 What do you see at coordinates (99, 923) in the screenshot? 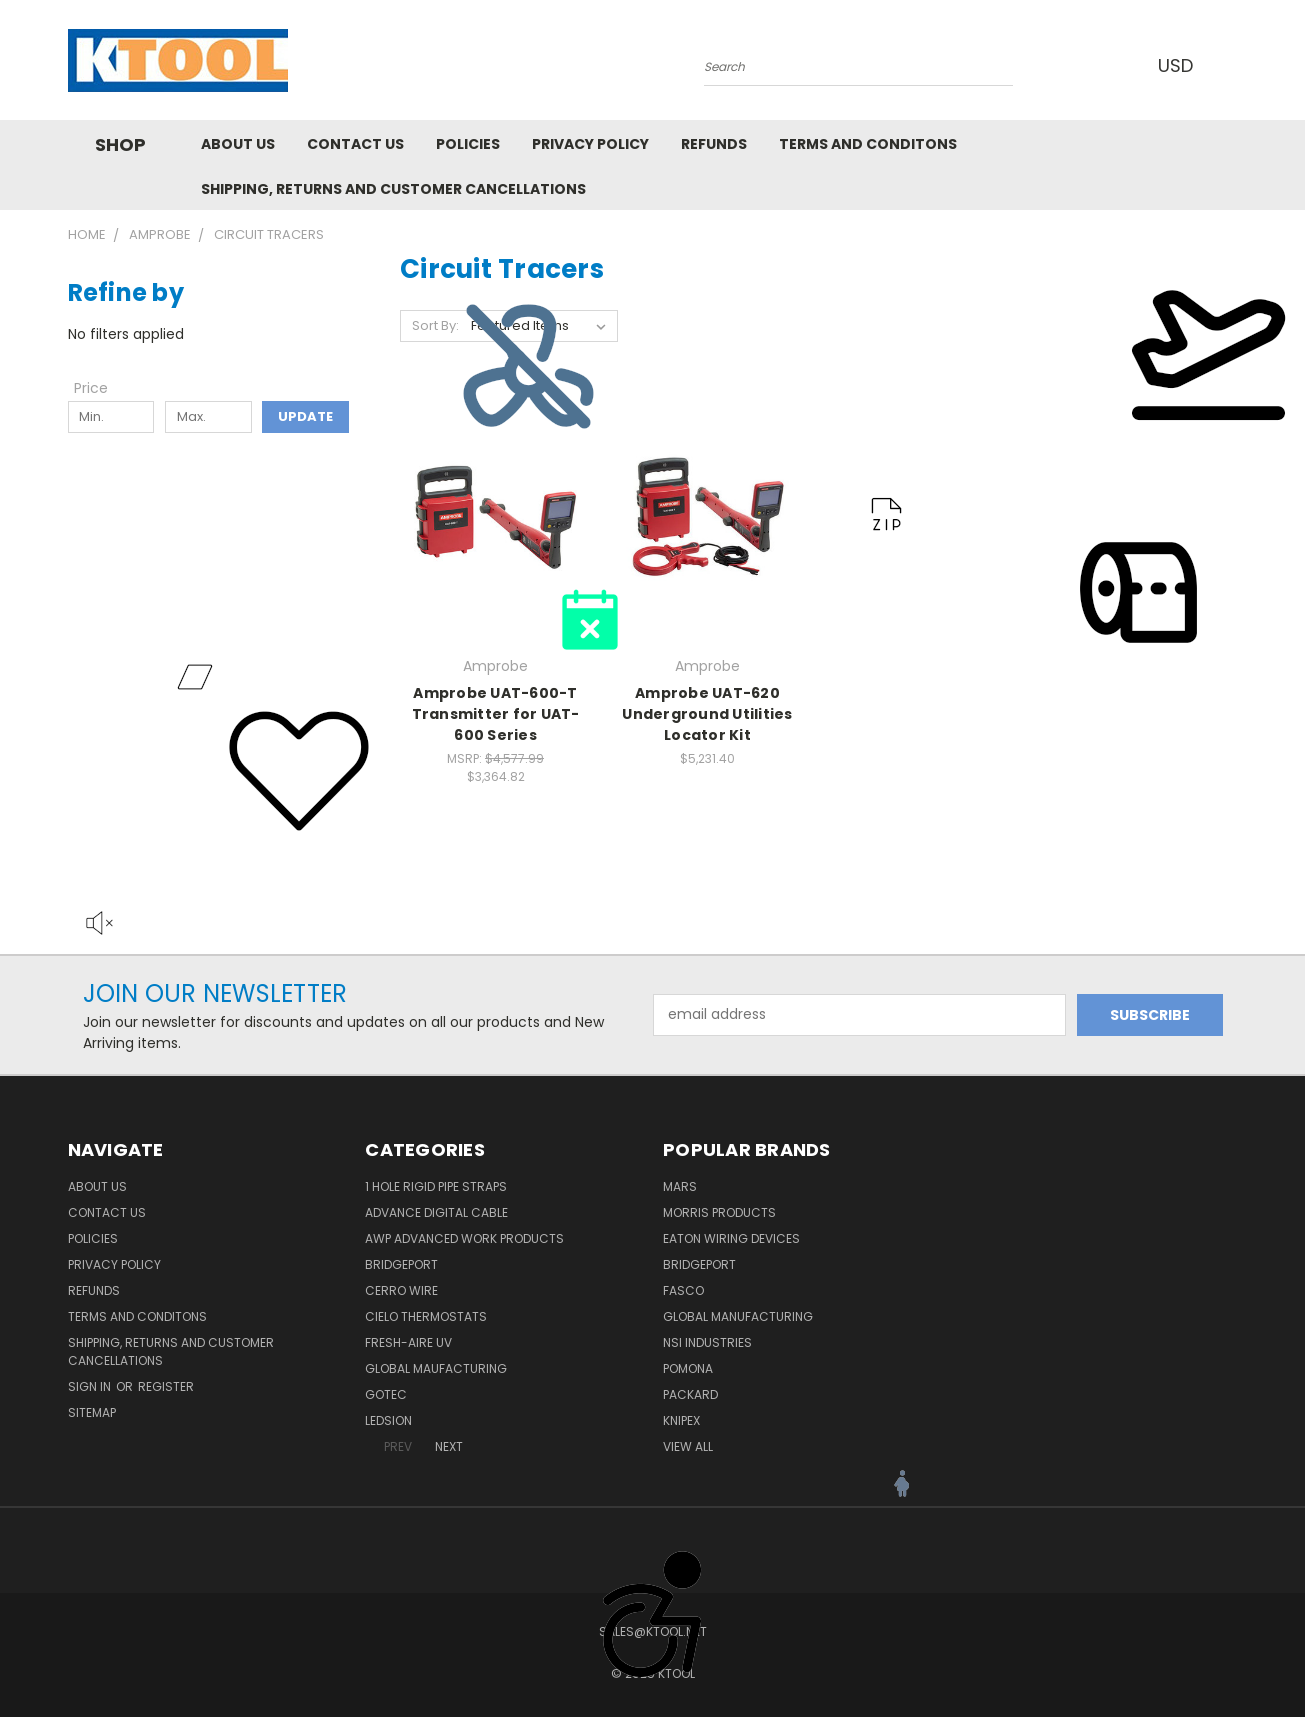
I see `mute audio or sound` at bounding box center [99, 923].